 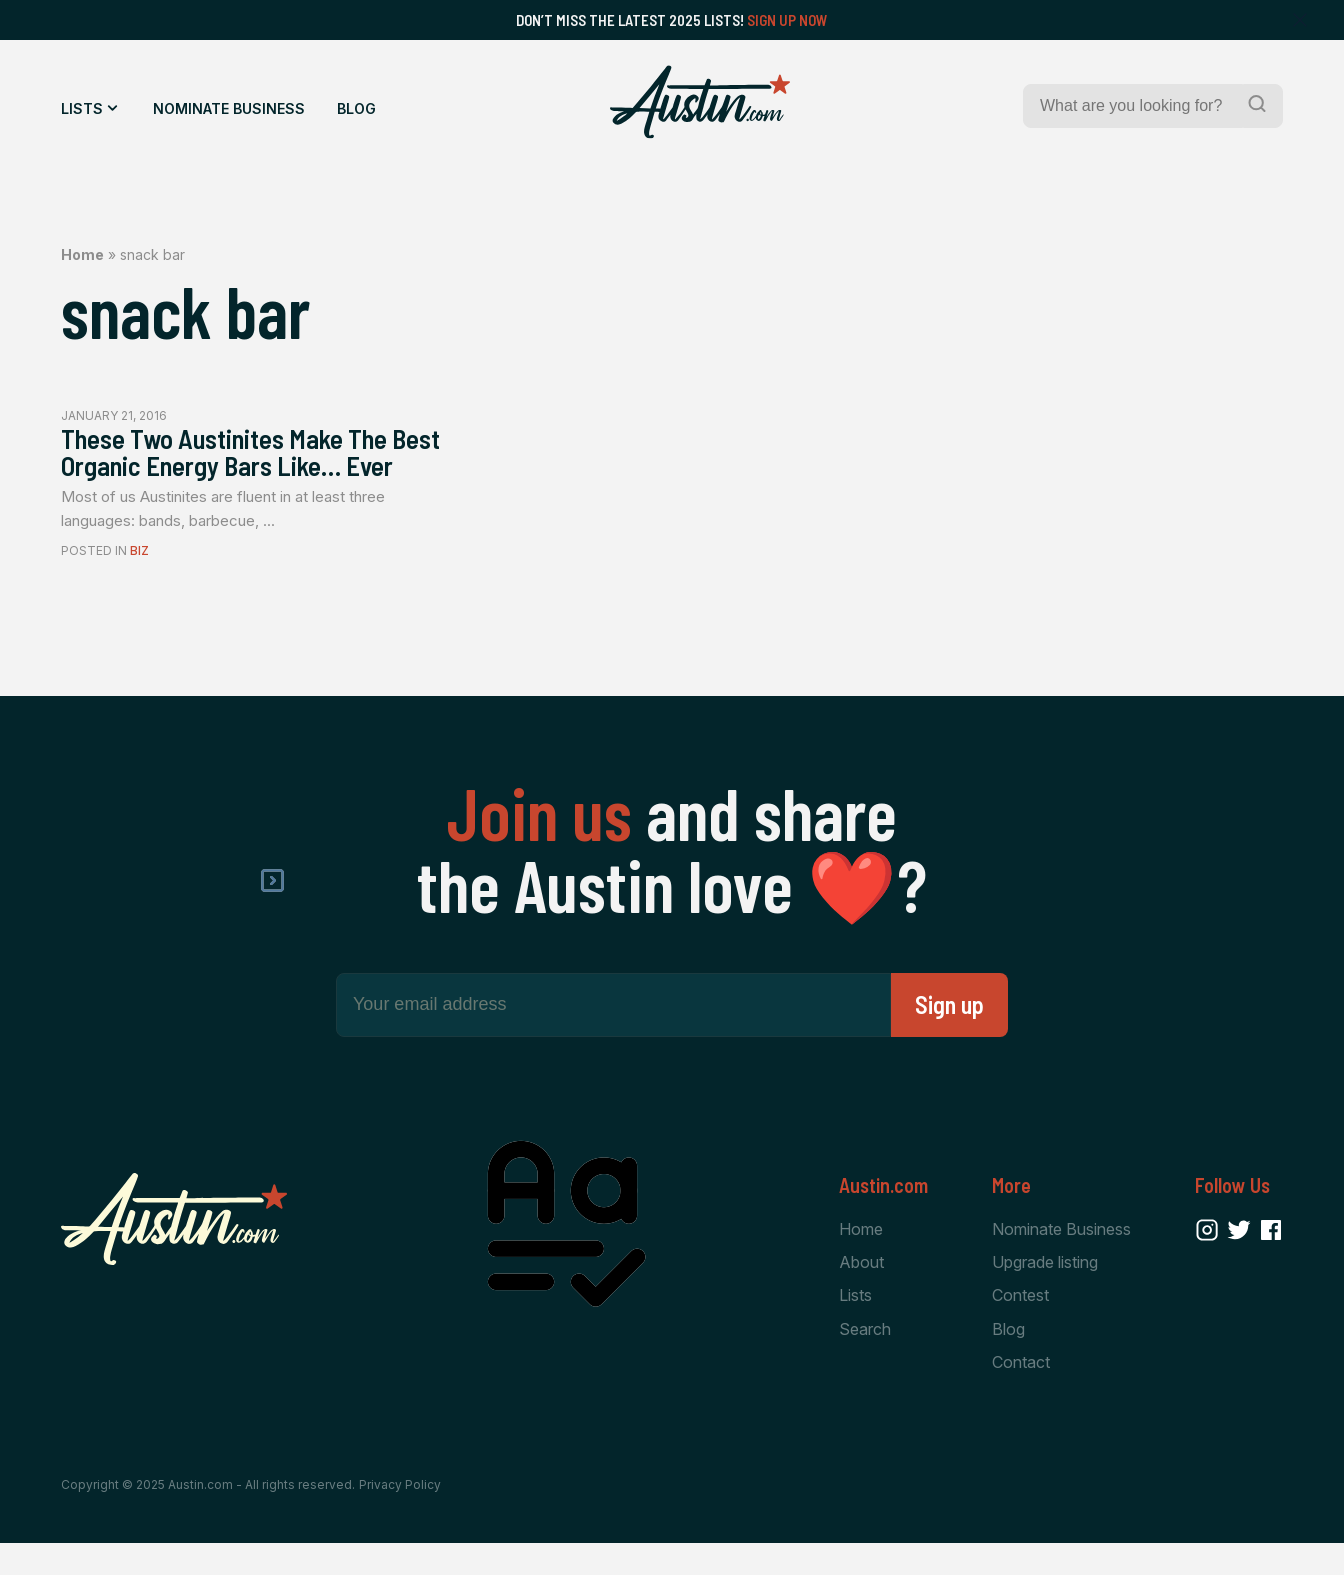 What do you see at coordinates (272, 880) in the screenshot?
I see `navigate to the next item or page` at bounding box center [272, 880].